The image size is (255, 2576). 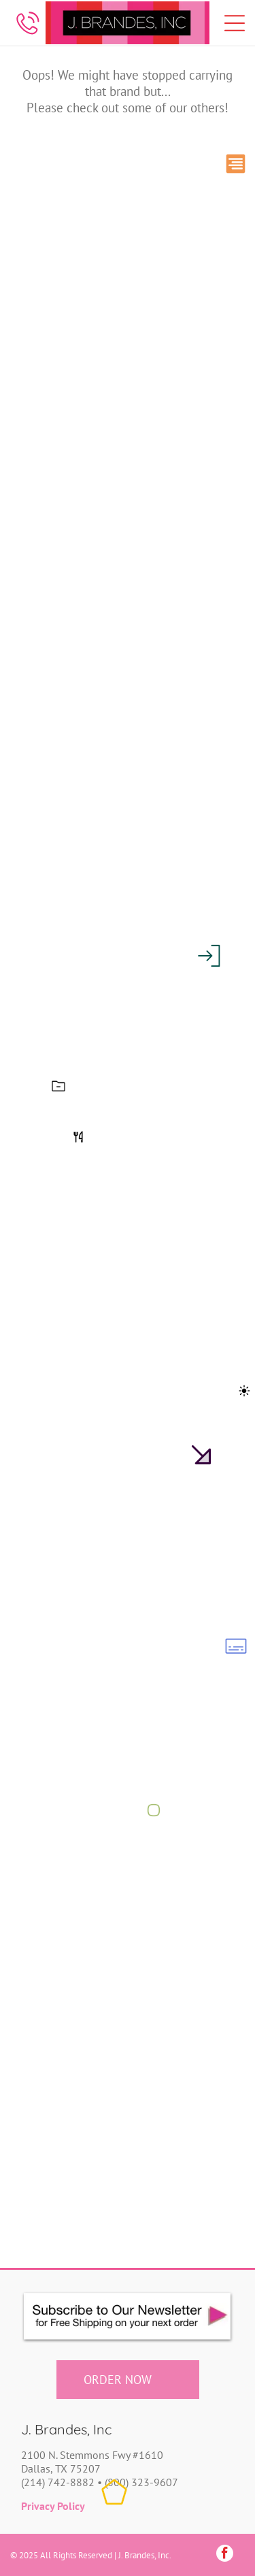 I want to click on navigate to the next item diagonally, so click(x=201, y=1455).